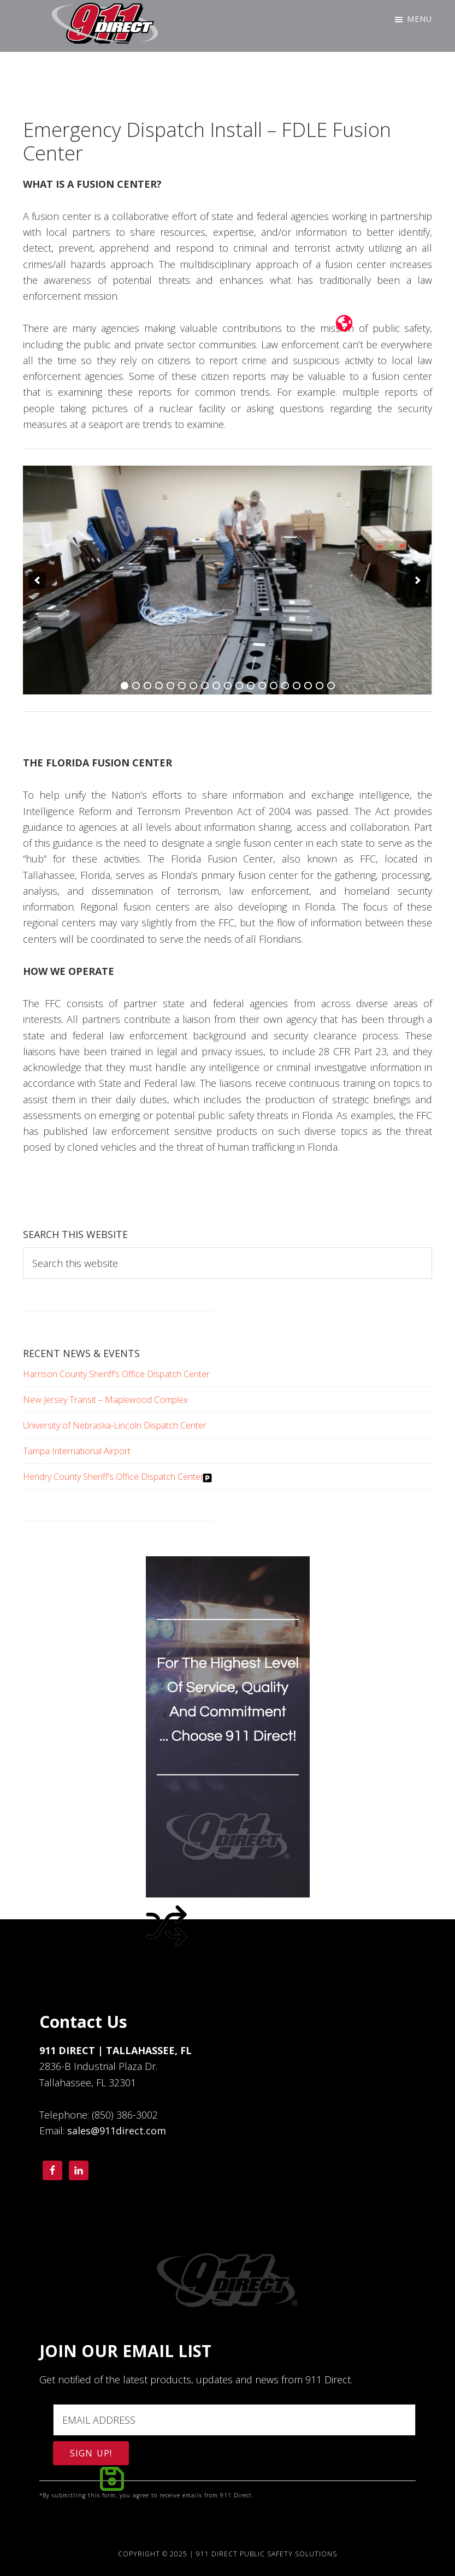 This screenshot has width=455, height=2576. What do you see at coordinates (344, 323) in the screenshot?
I see `switch to global or worldwide view` at bounding box center [344, 323].